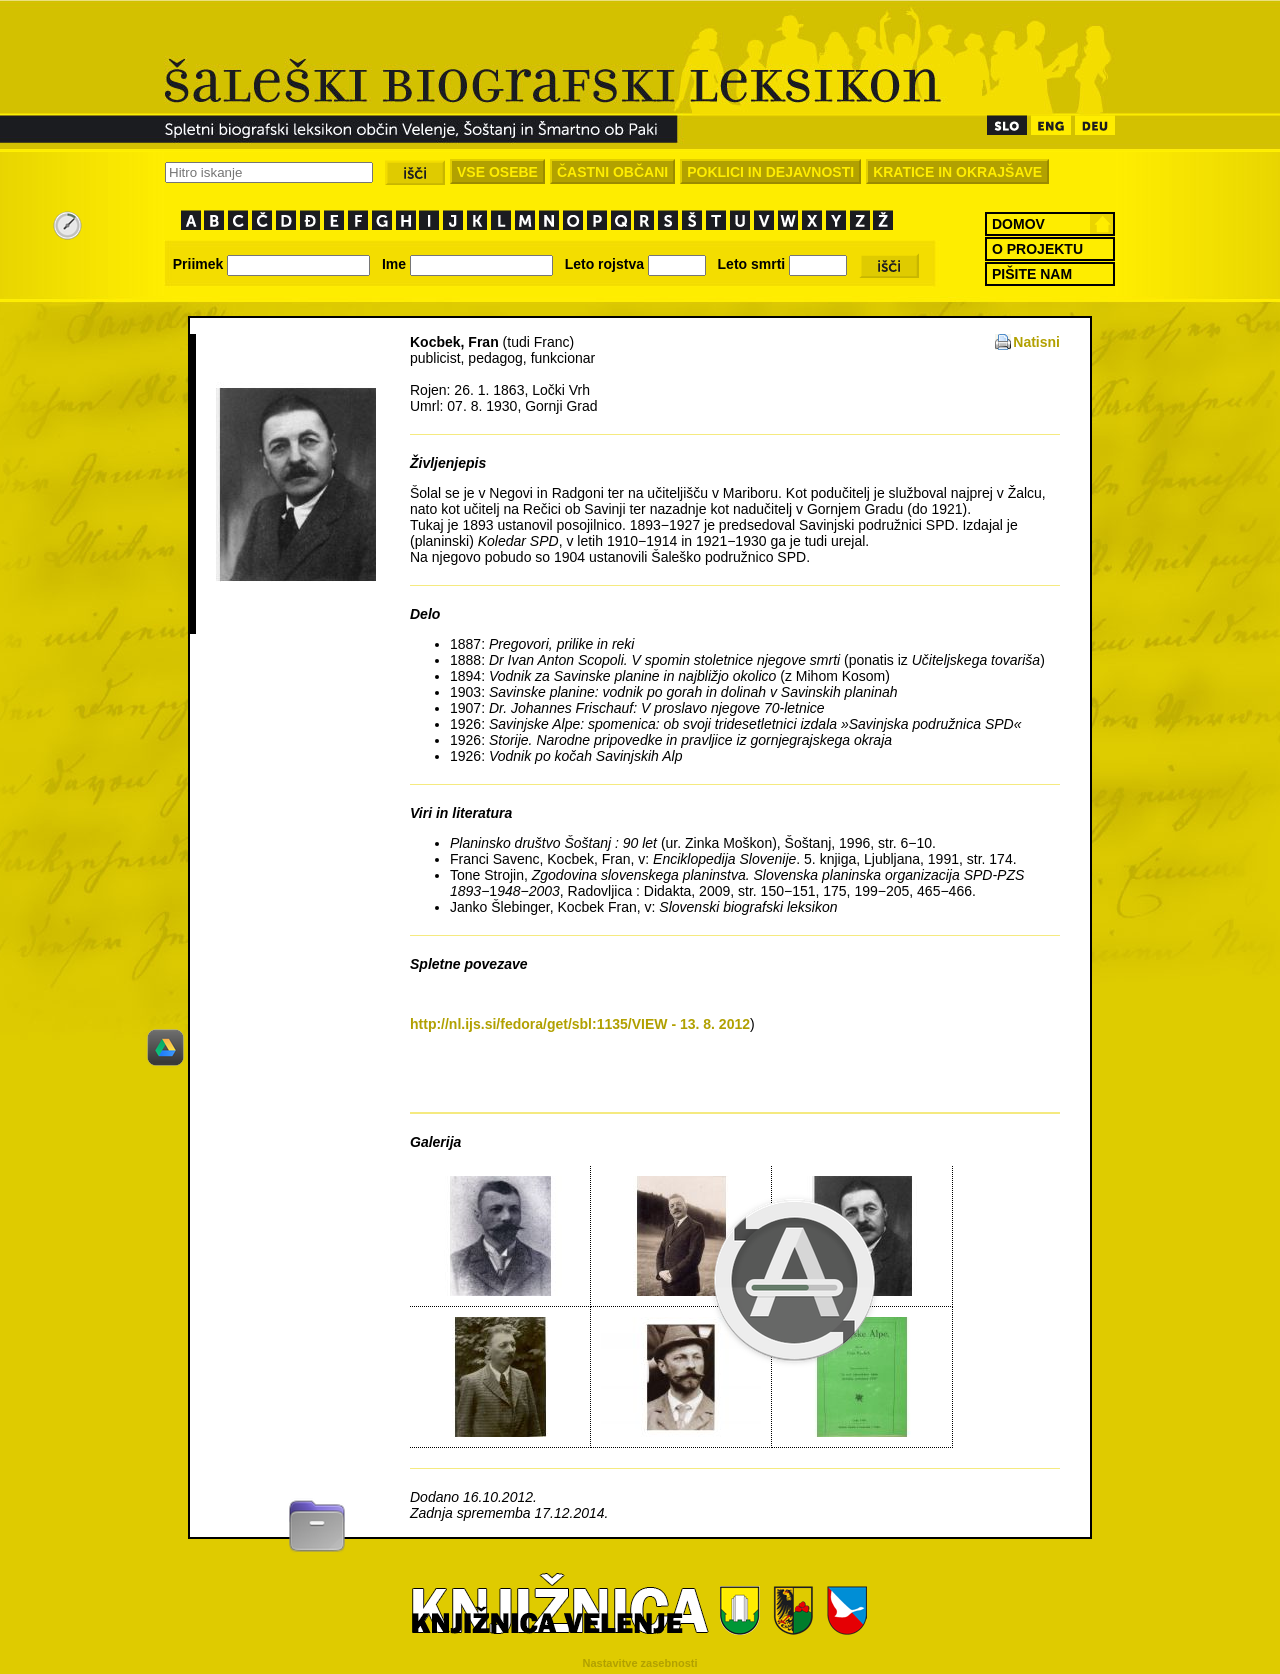 This screenshot has width=1280, height=1674. Describe the element at coordinates (165, 1047) in the screenshot. I see `open Google Drive app` at that location.